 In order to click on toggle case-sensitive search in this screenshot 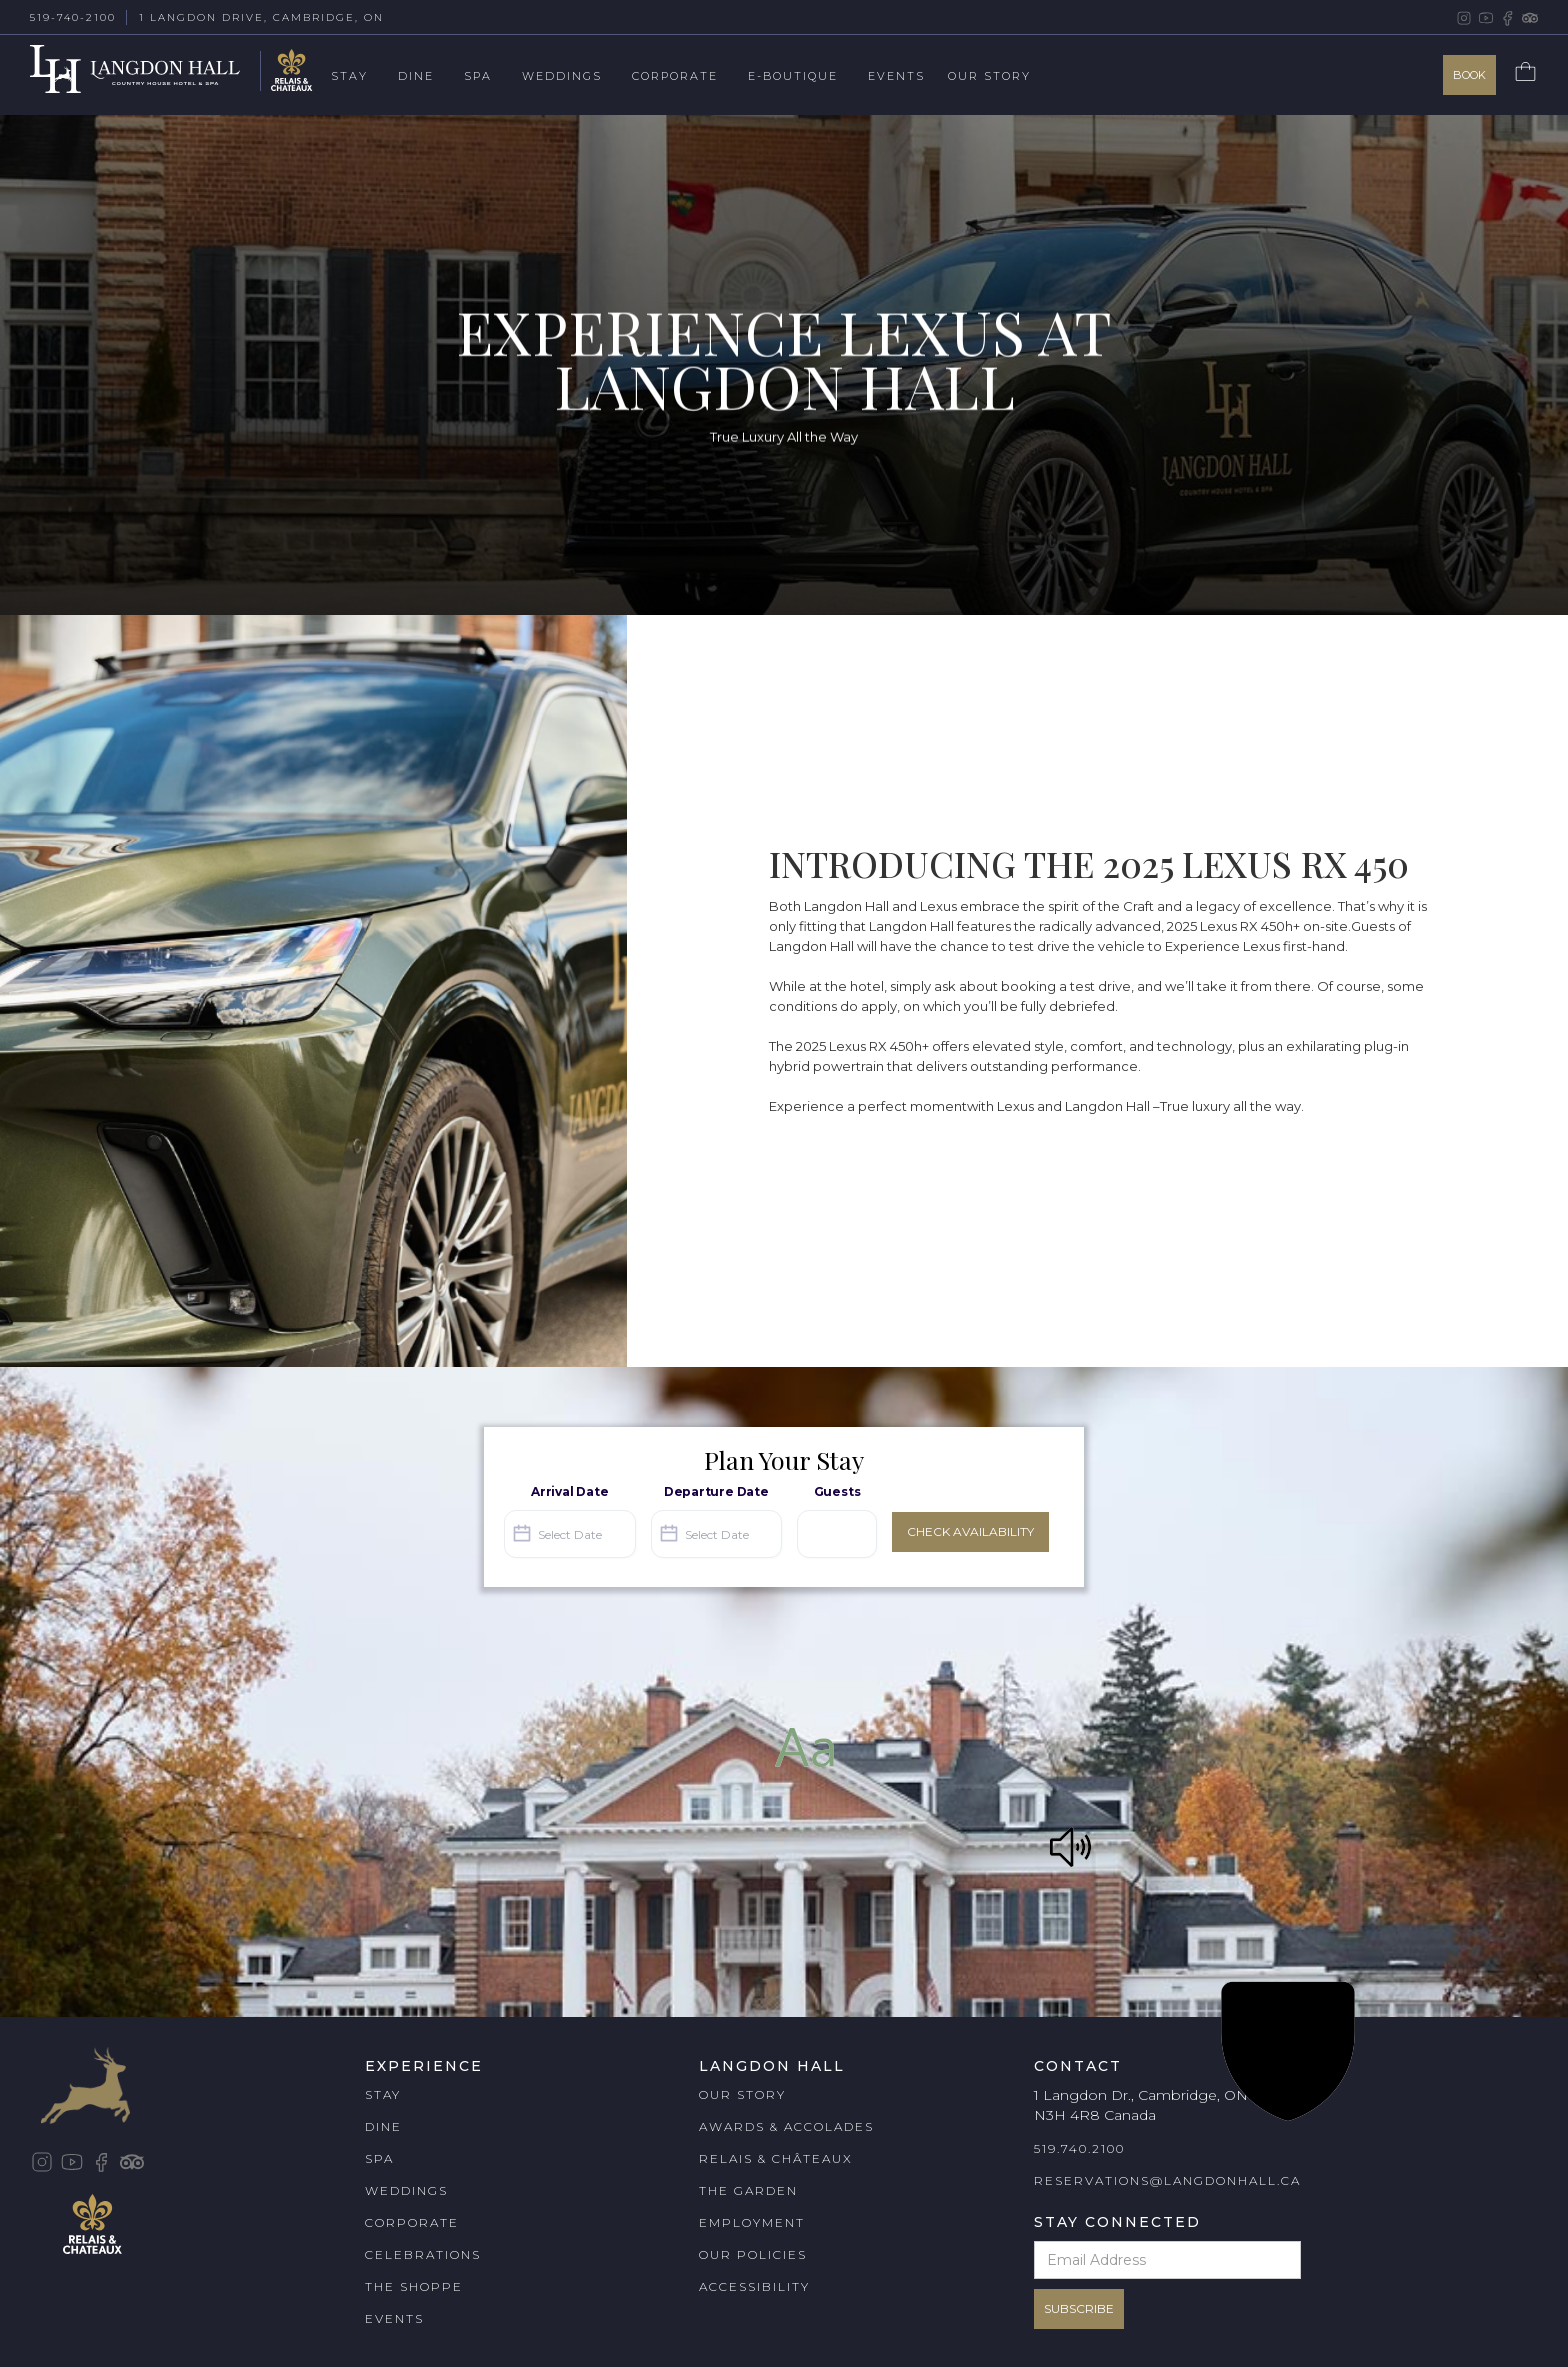, I will do `click(805, 1748)`.